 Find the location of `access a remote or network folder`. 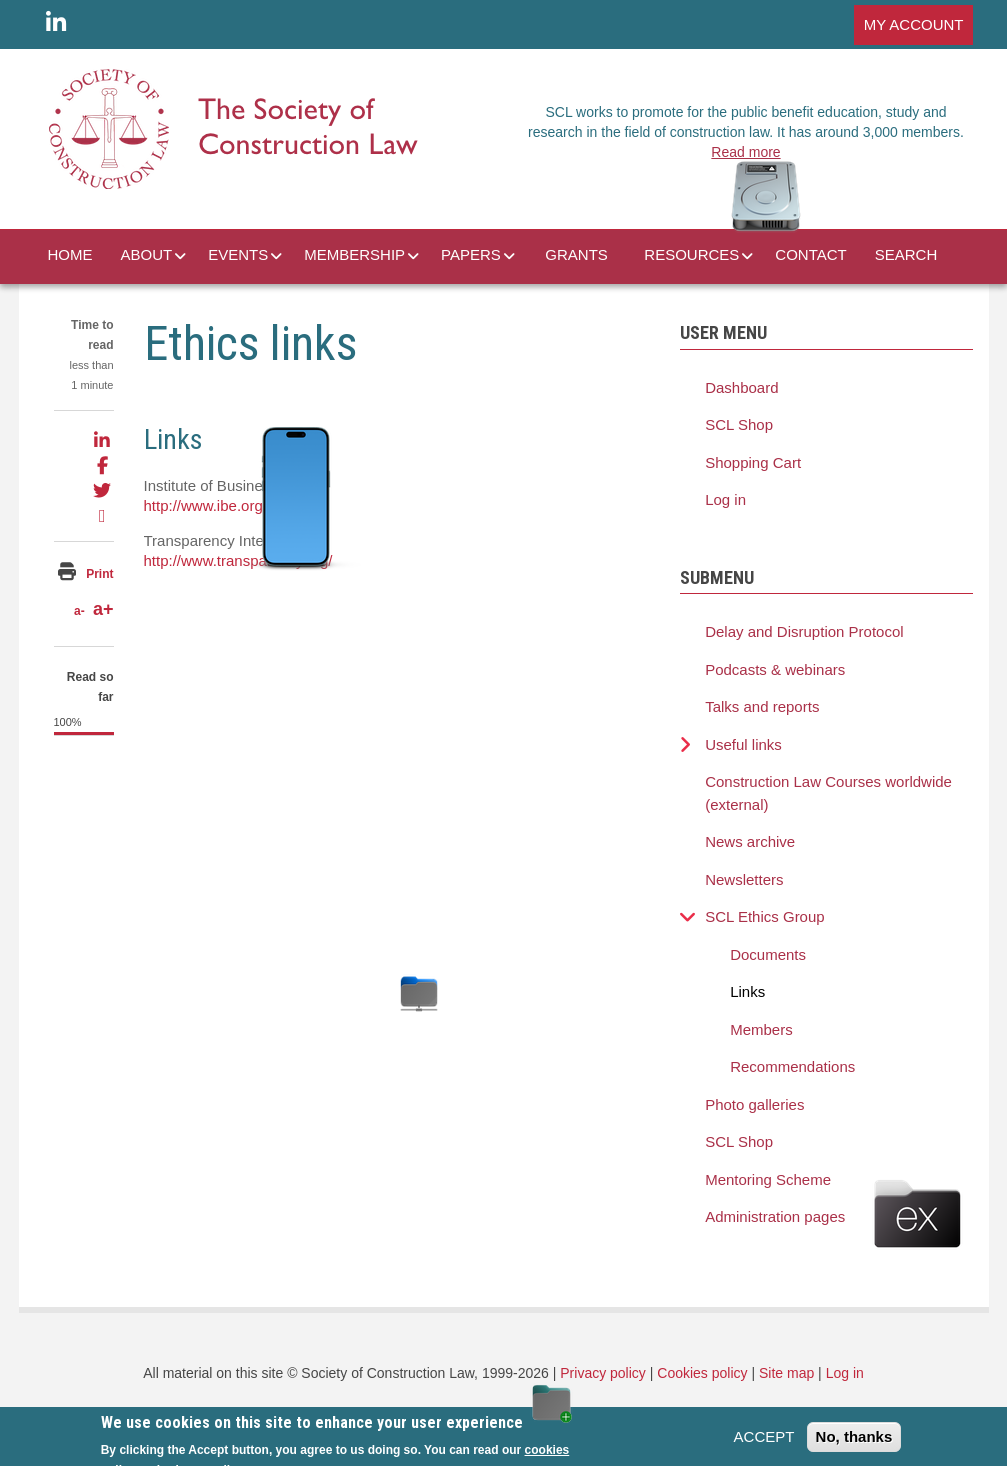

access a remote or network folder is located at coordinates (419, 993).